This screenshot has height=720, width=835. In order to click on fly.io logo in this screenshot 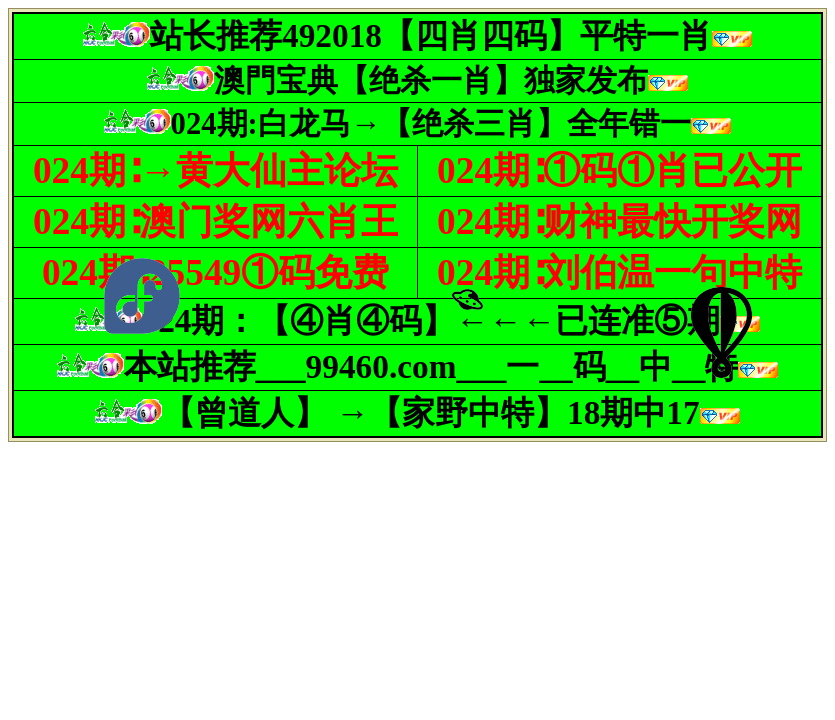, I will do `click(721, 332)`.